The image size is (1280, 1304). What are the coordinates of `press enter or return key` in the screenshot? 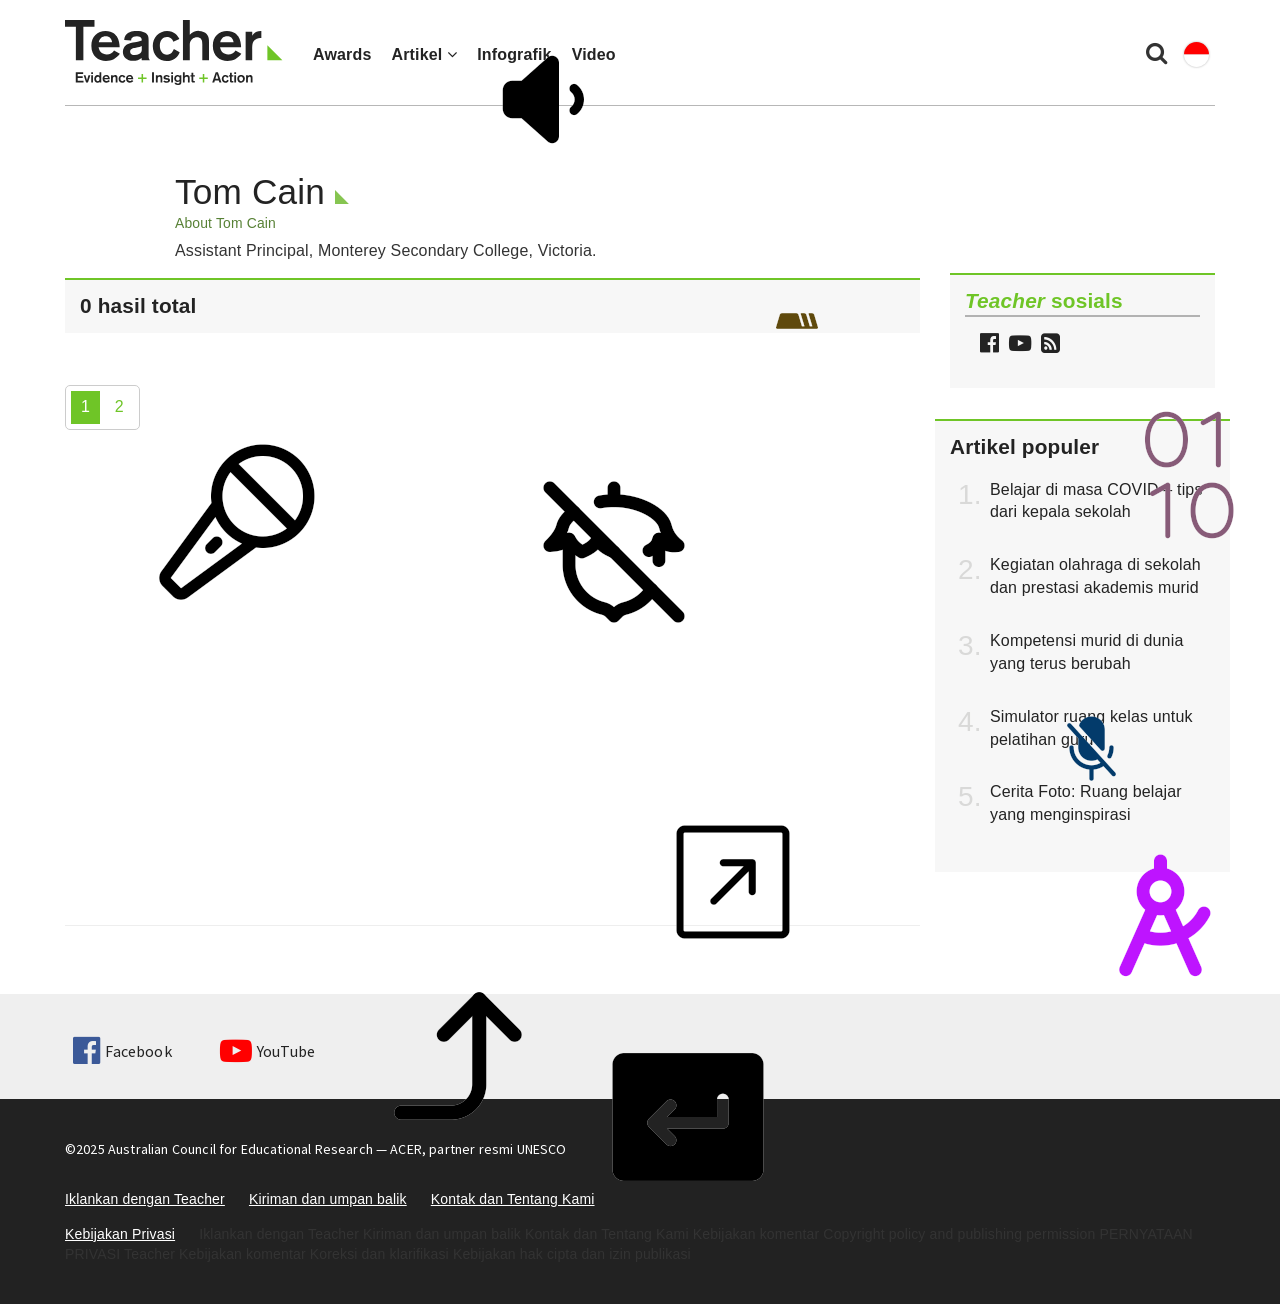 It's located at (688, 1117).